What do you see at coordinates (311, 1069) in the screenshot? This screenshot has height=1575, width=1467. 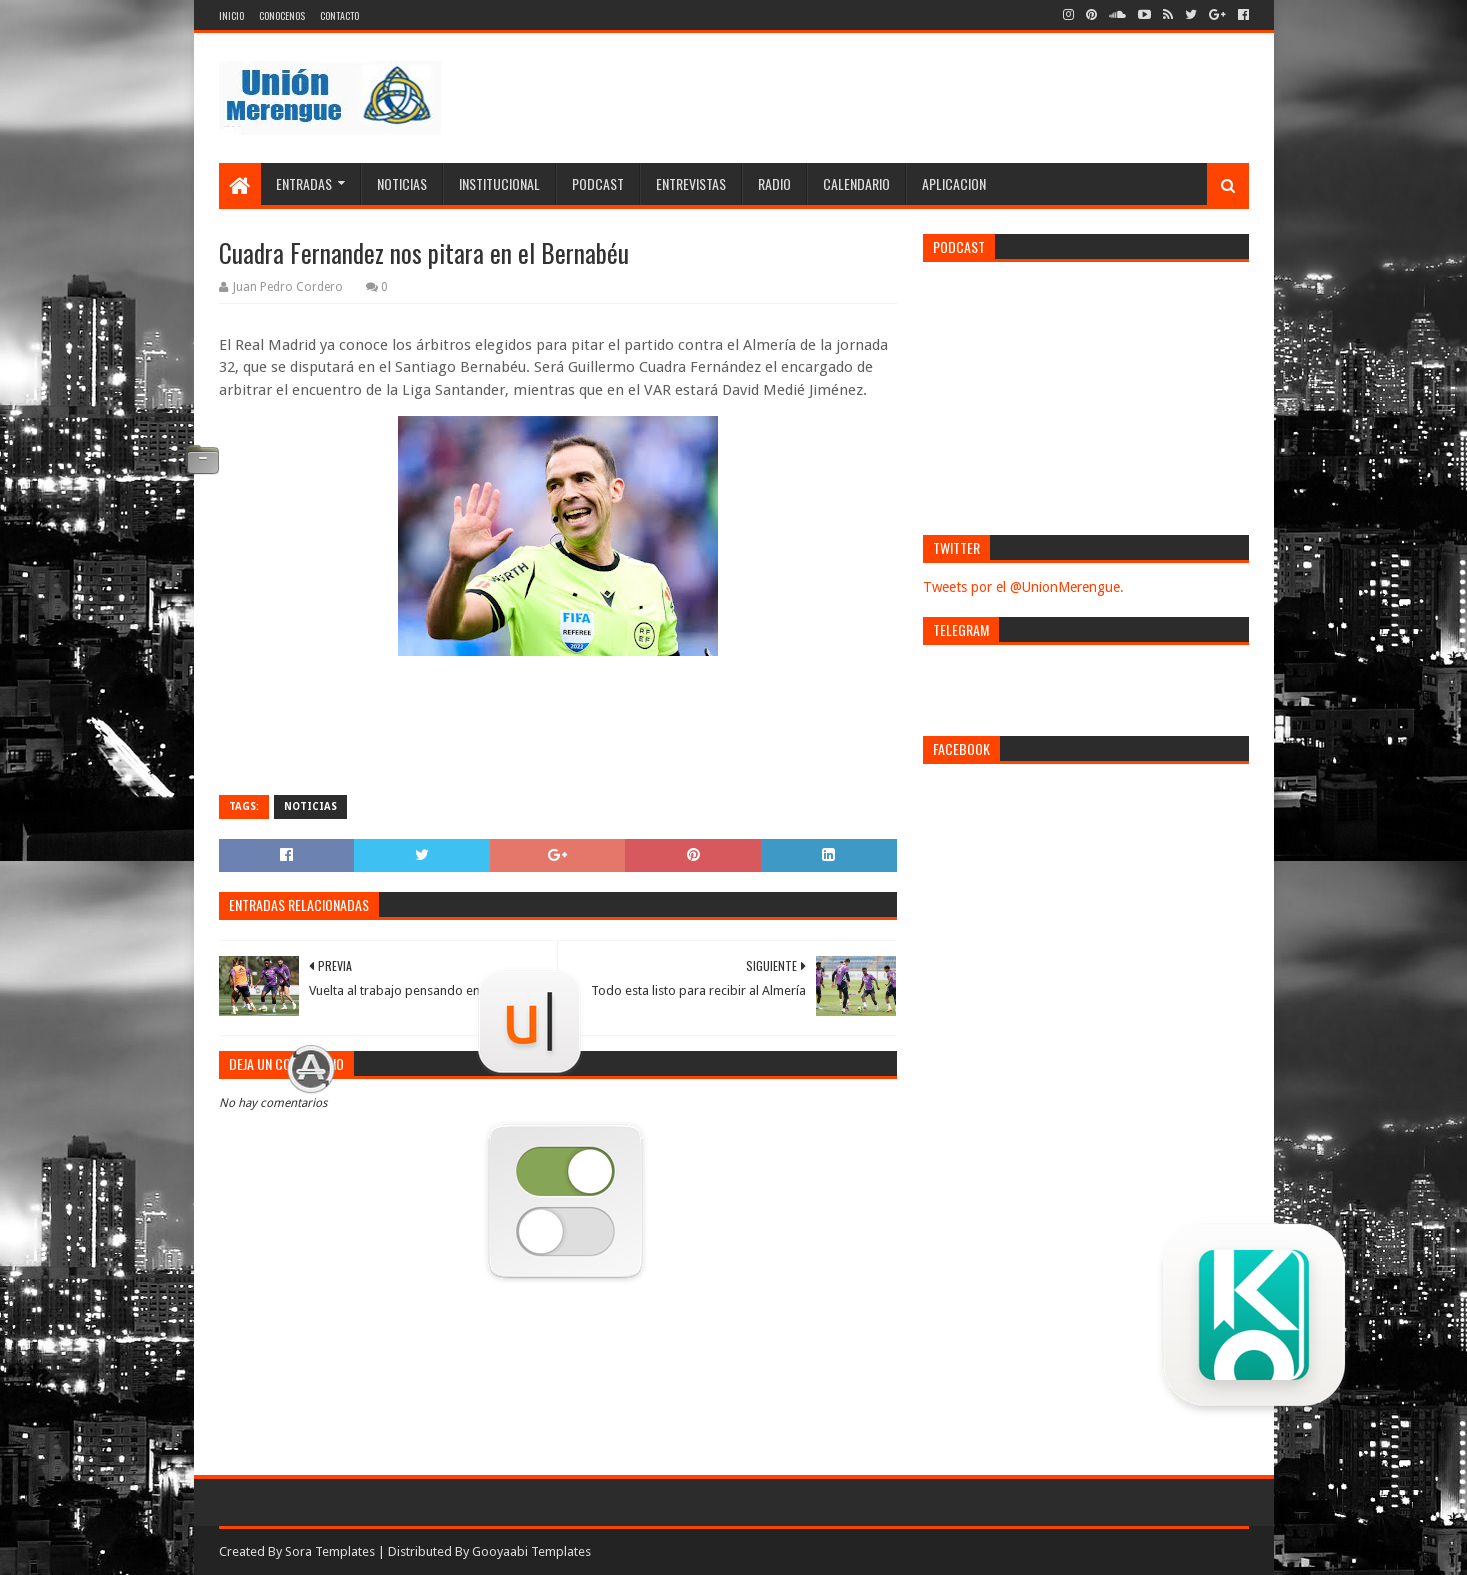 I see `check for available software updates` at bounding box center [311, 1069].